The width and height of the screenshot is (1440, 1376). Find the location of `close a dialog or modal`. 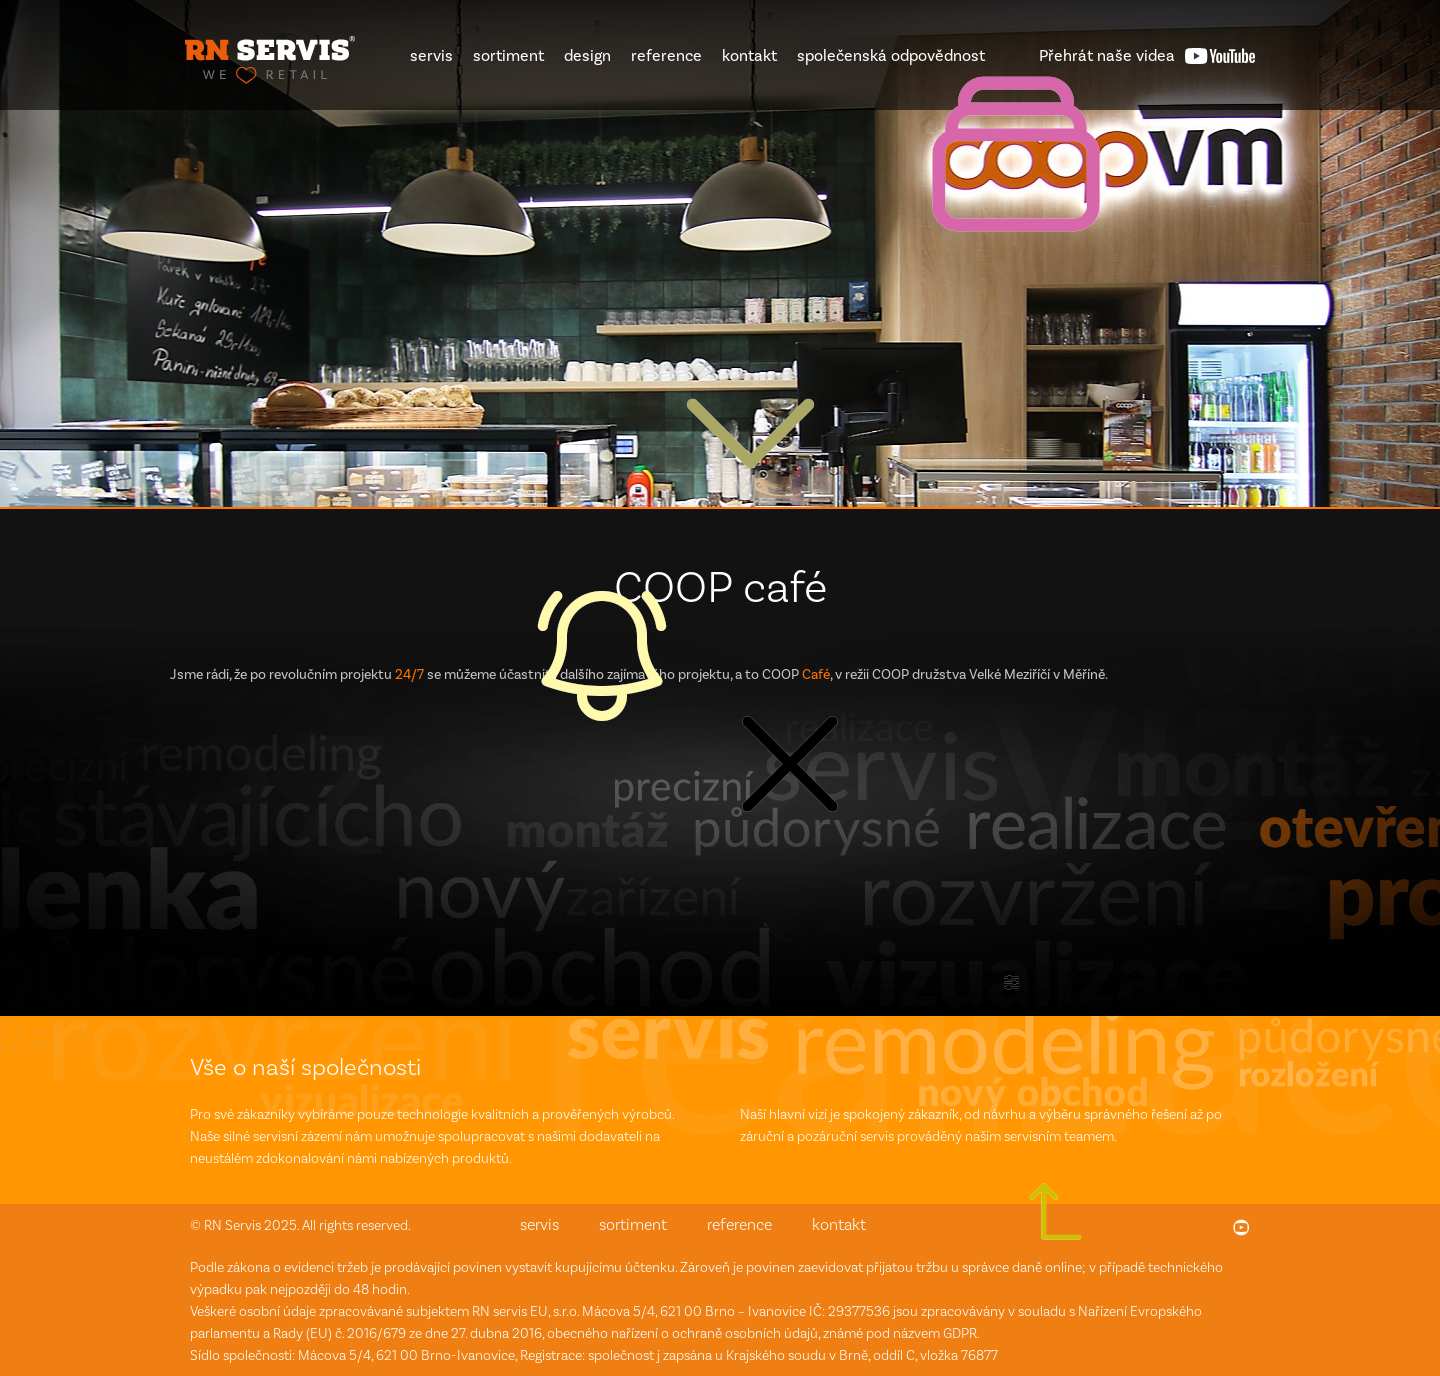

close a dialog or modal is located at coordinates (790, 764).